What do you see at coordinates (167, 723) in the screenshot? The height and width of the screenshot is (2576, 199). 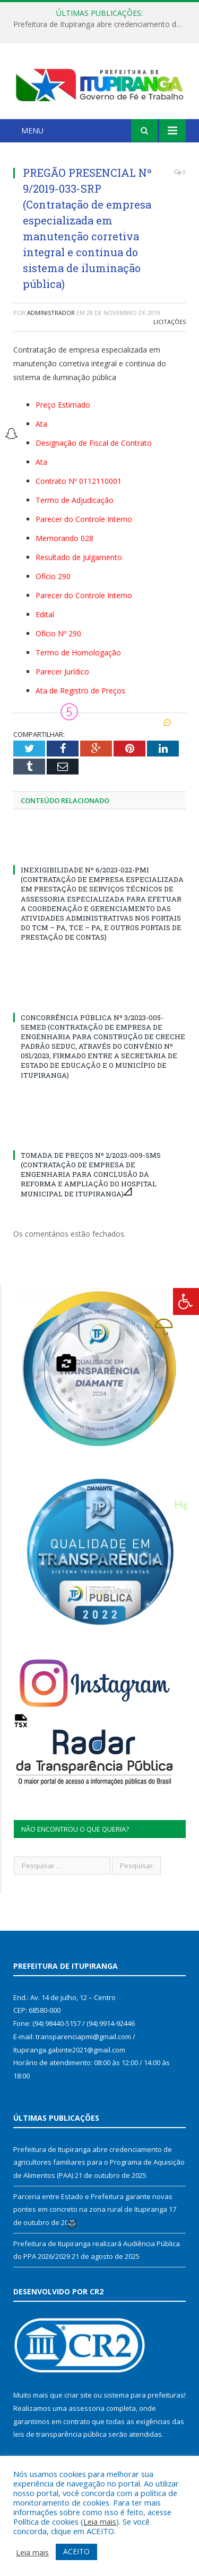 I see `open chat or messaging` at bounding box center [167, 723].